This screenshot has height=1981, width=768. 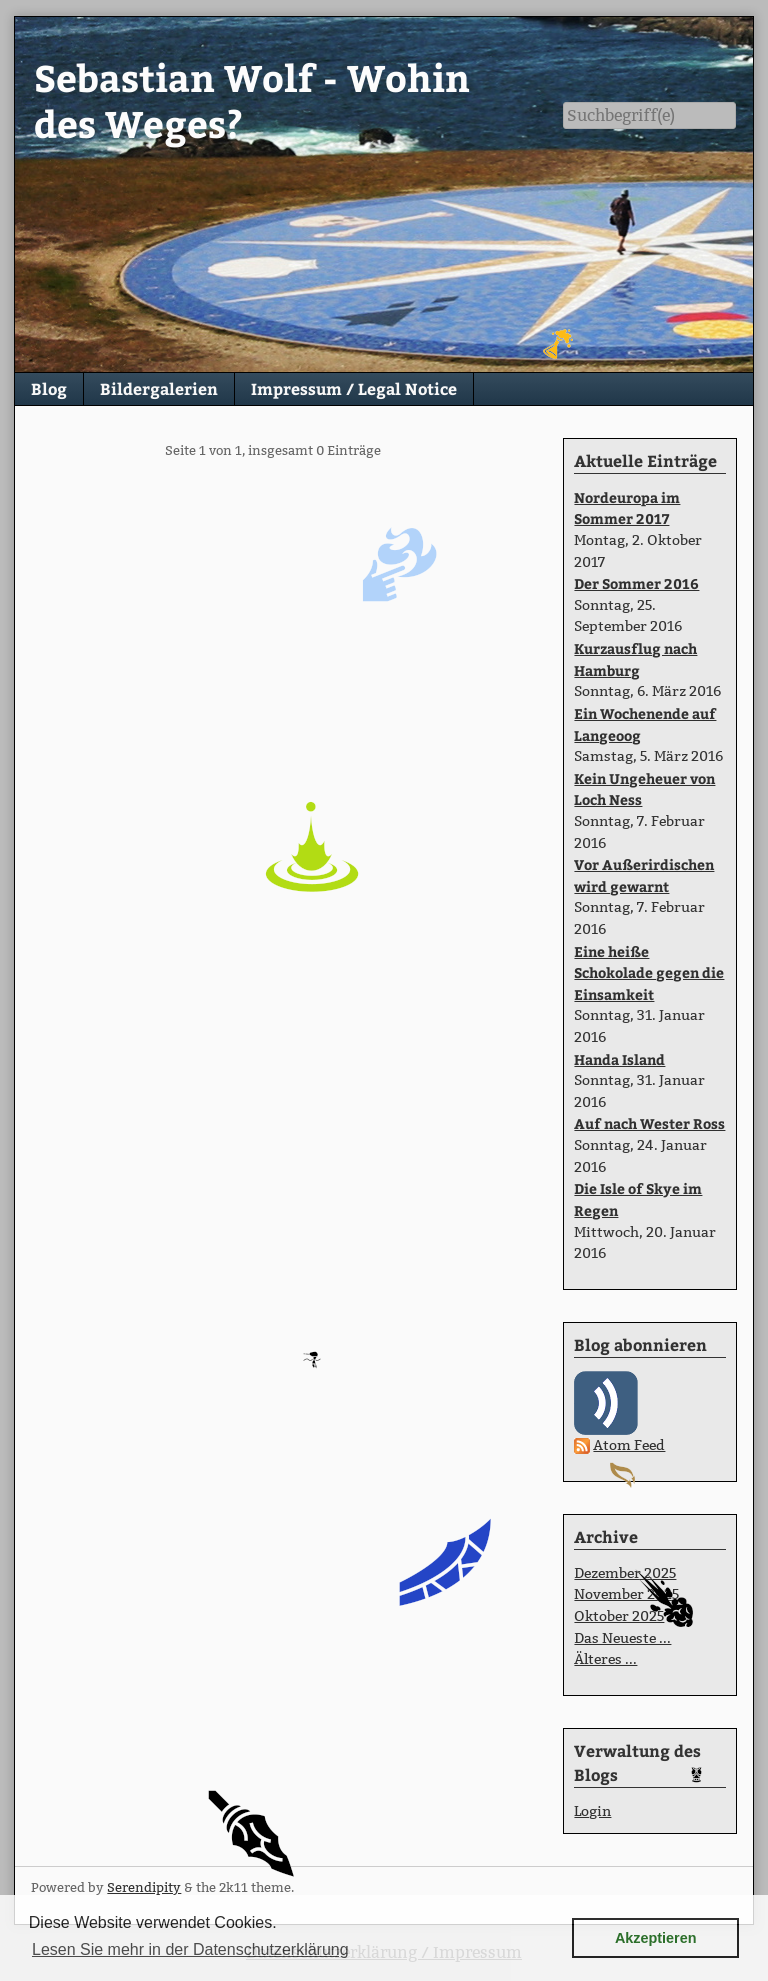 I want to click on activate steam or vapor ability, so click(x=664, y=1598).